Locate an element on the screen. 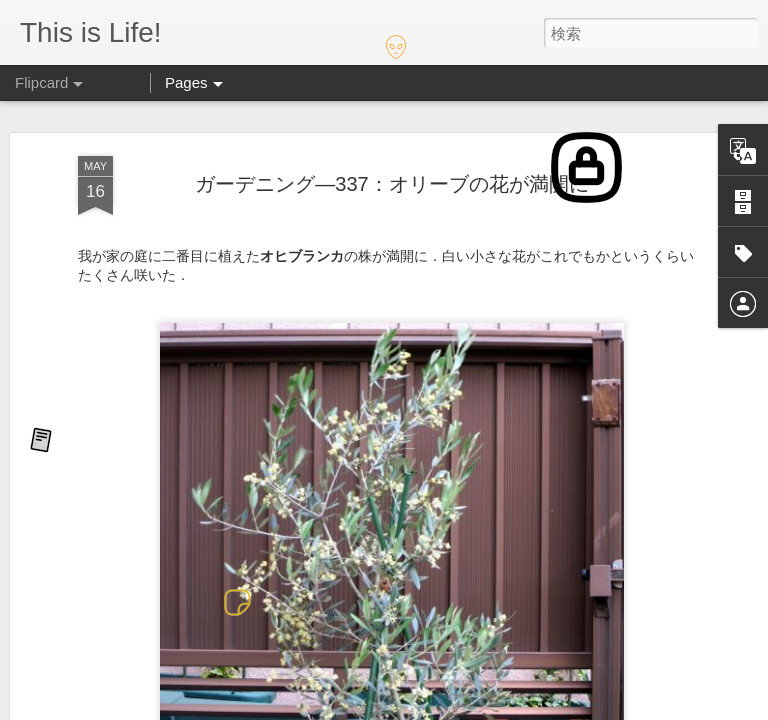  indicates sci-fi or extraterrestrial content is located at coordinates (396, 47).